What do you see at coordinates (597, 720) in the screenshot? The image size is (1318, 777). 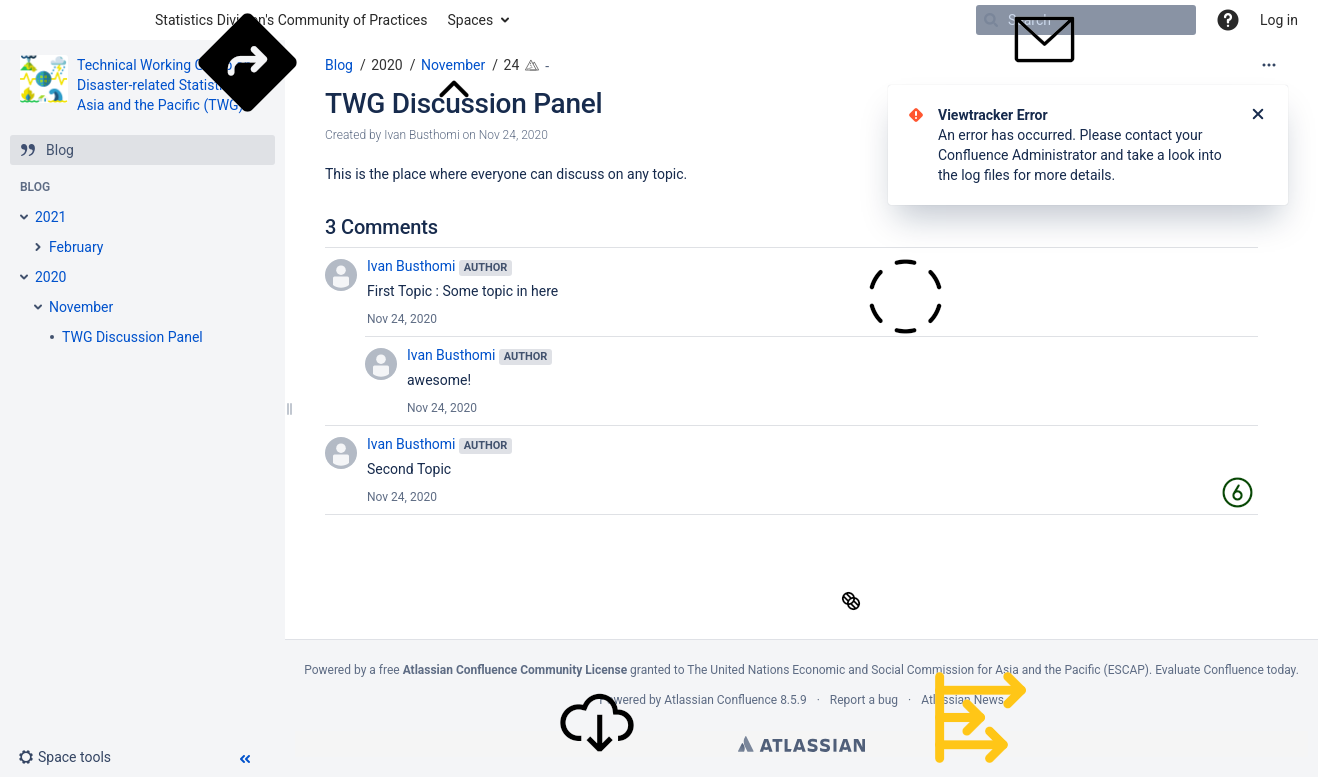 I see `download file from cloud storage` at bounding box center [597, 720].